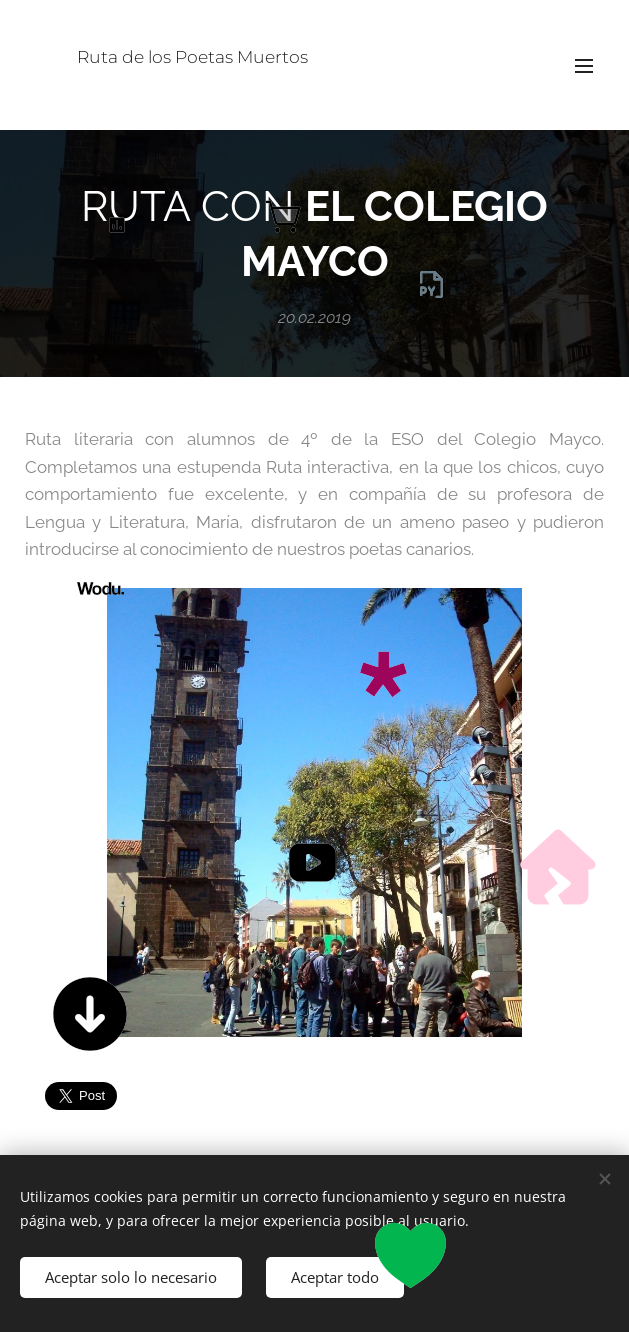  What do you see at coordinates (410, 1255) in the screenshot?
I see `add to favorites` at bounding box center [410, 1255].